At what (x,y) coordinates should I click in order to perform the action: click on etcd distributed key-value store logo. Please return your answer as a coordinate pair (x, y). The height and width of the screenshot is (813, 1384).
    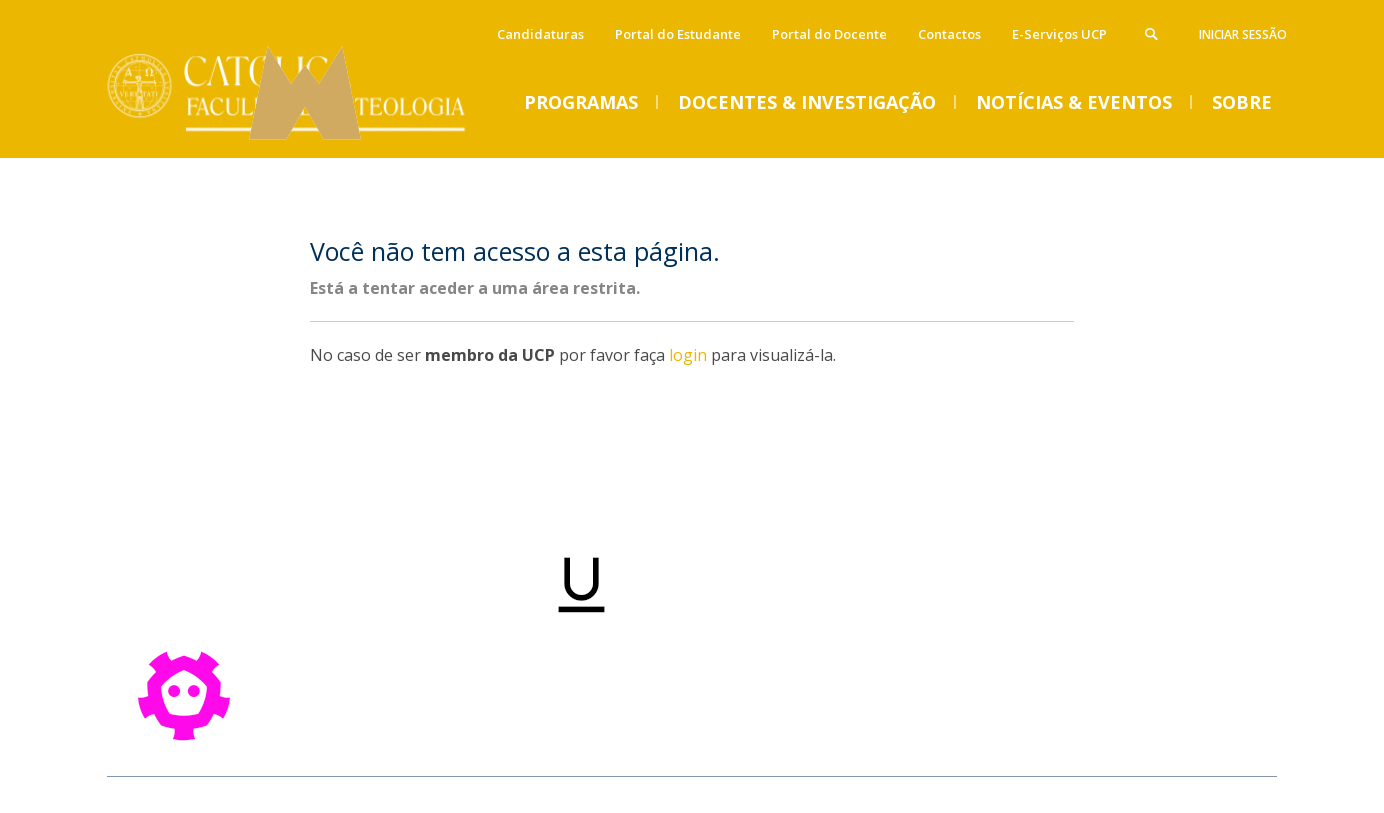
    Looking at the image, I should click on (184, 696).